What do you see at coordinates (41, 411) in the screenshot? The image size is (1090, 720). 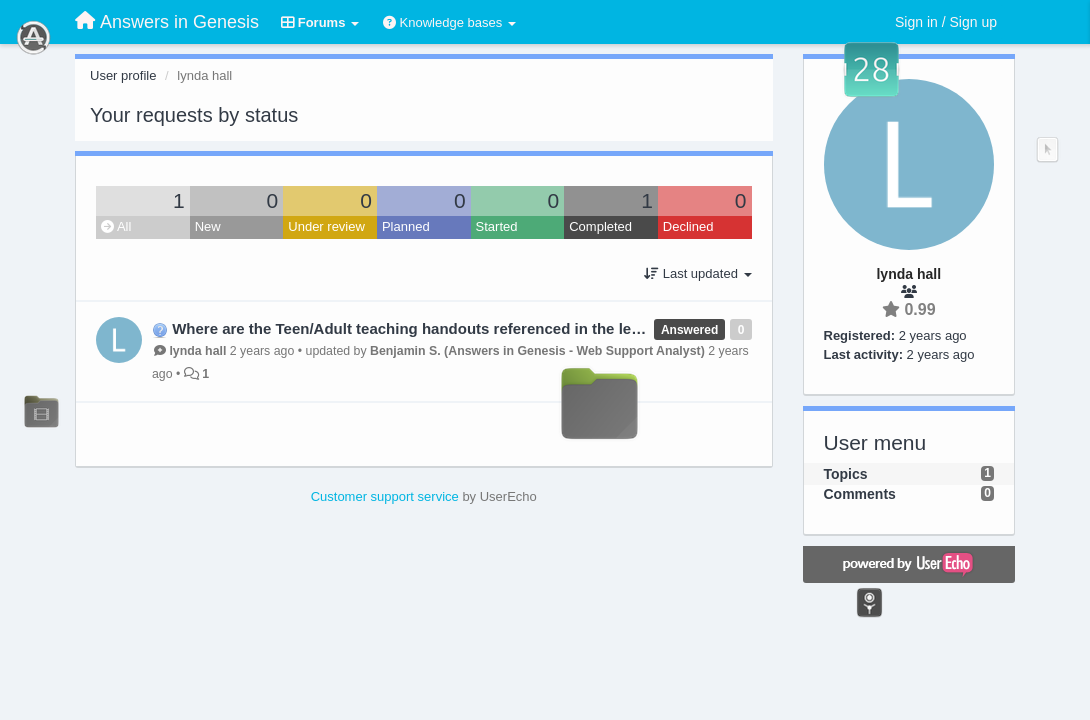 I see `open your videos folder` at bounding box center [41, 411].